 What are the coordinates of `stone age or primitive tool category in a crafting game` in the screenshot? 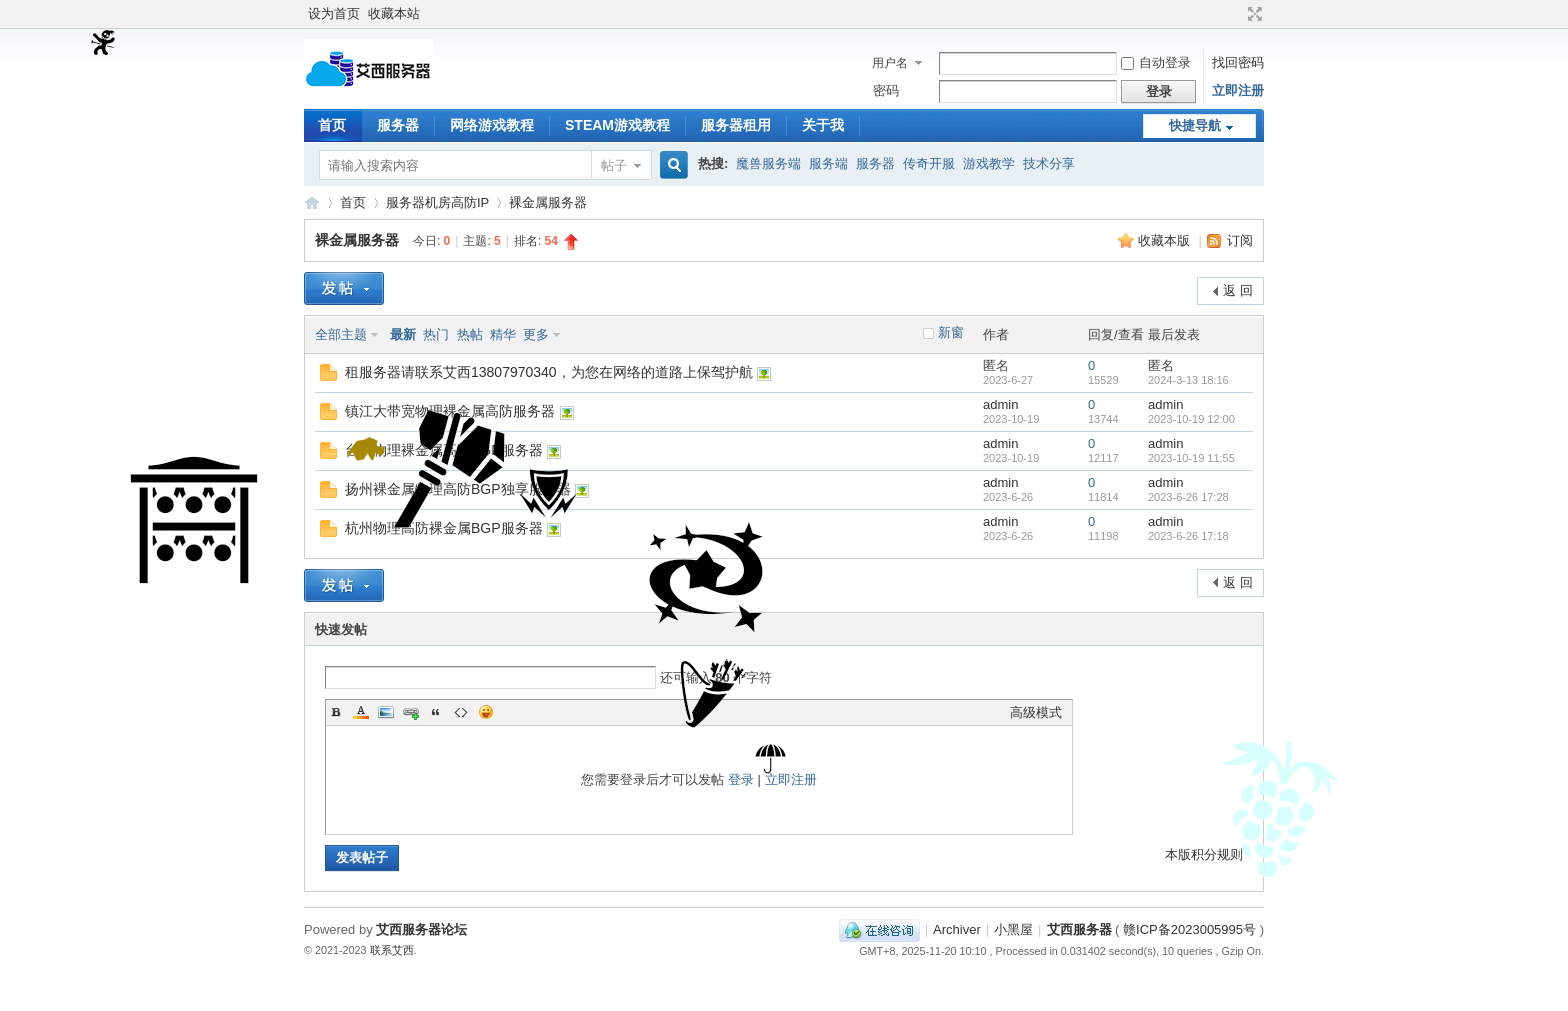 It's located at (451, 468).